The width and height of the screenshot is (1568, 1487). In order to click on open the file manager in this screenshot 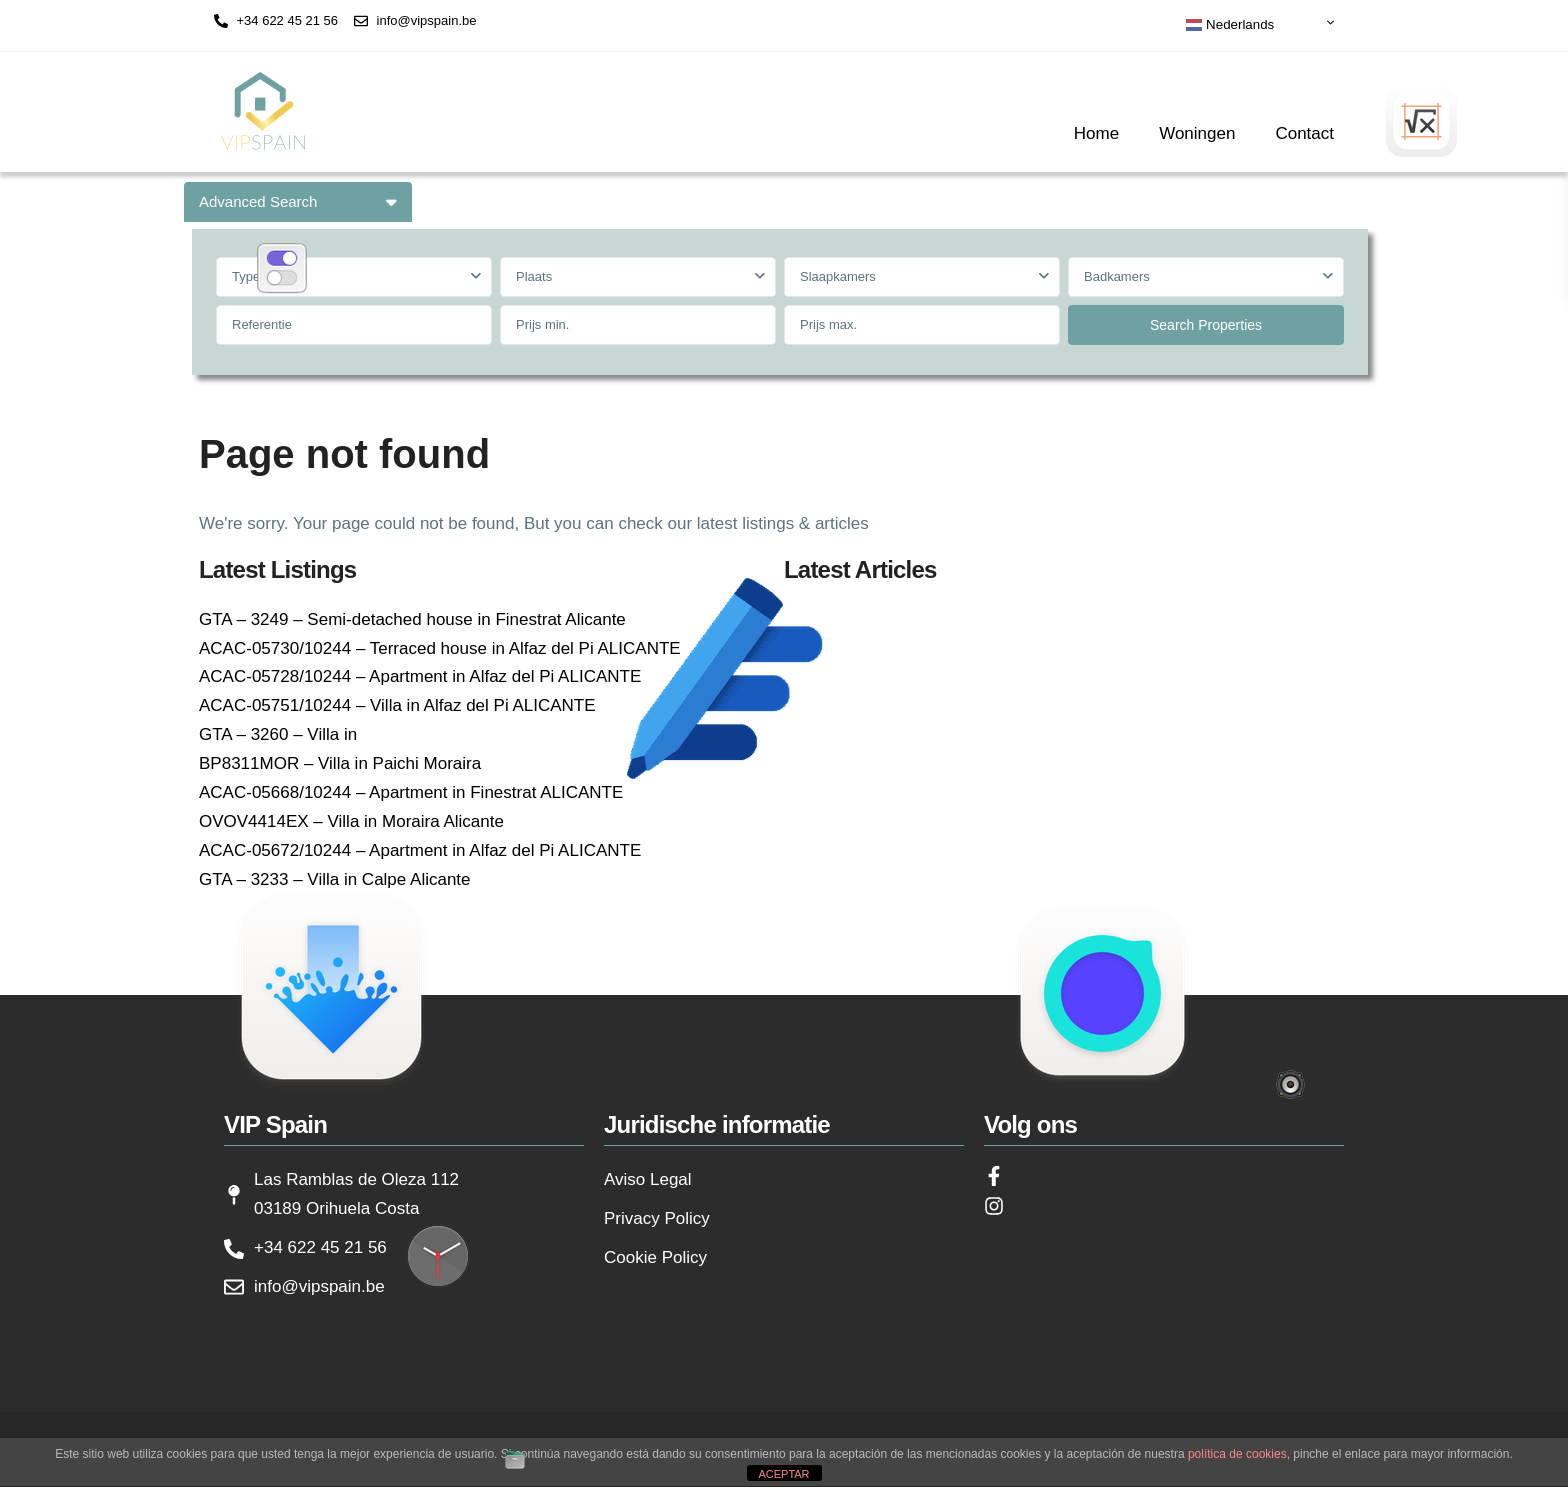, I will do `click(515, 1460)`.